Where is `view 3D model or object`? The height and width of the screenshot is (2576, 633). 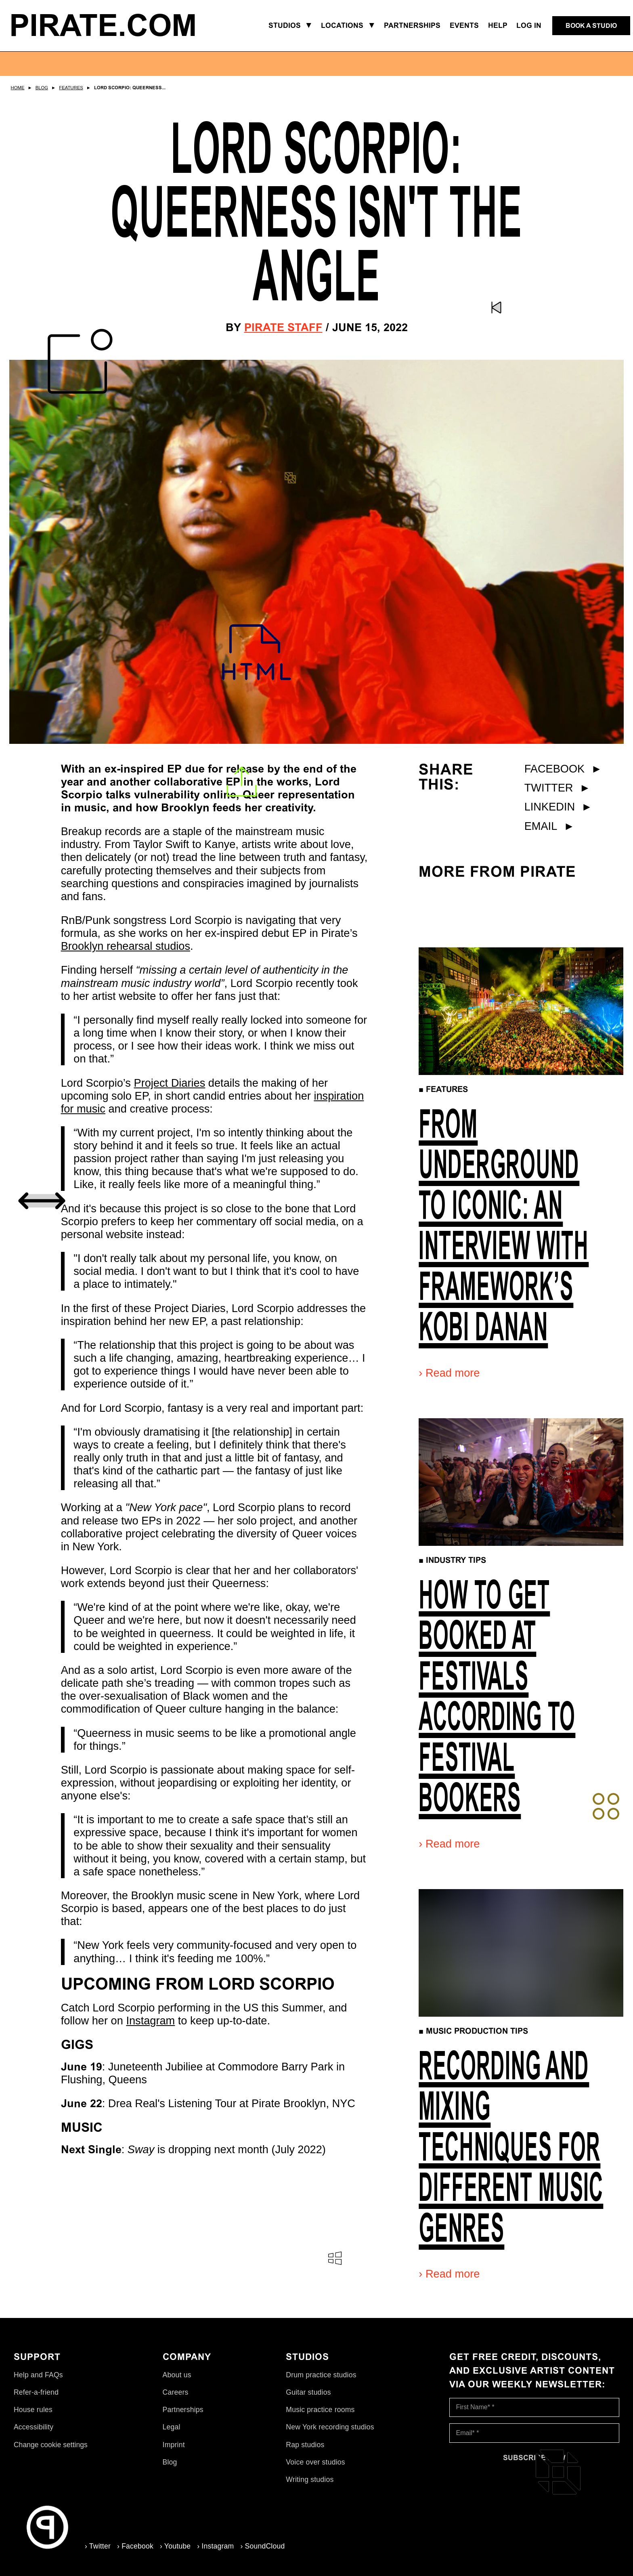
view 3D model or object is located at coordinates (558, 2472).